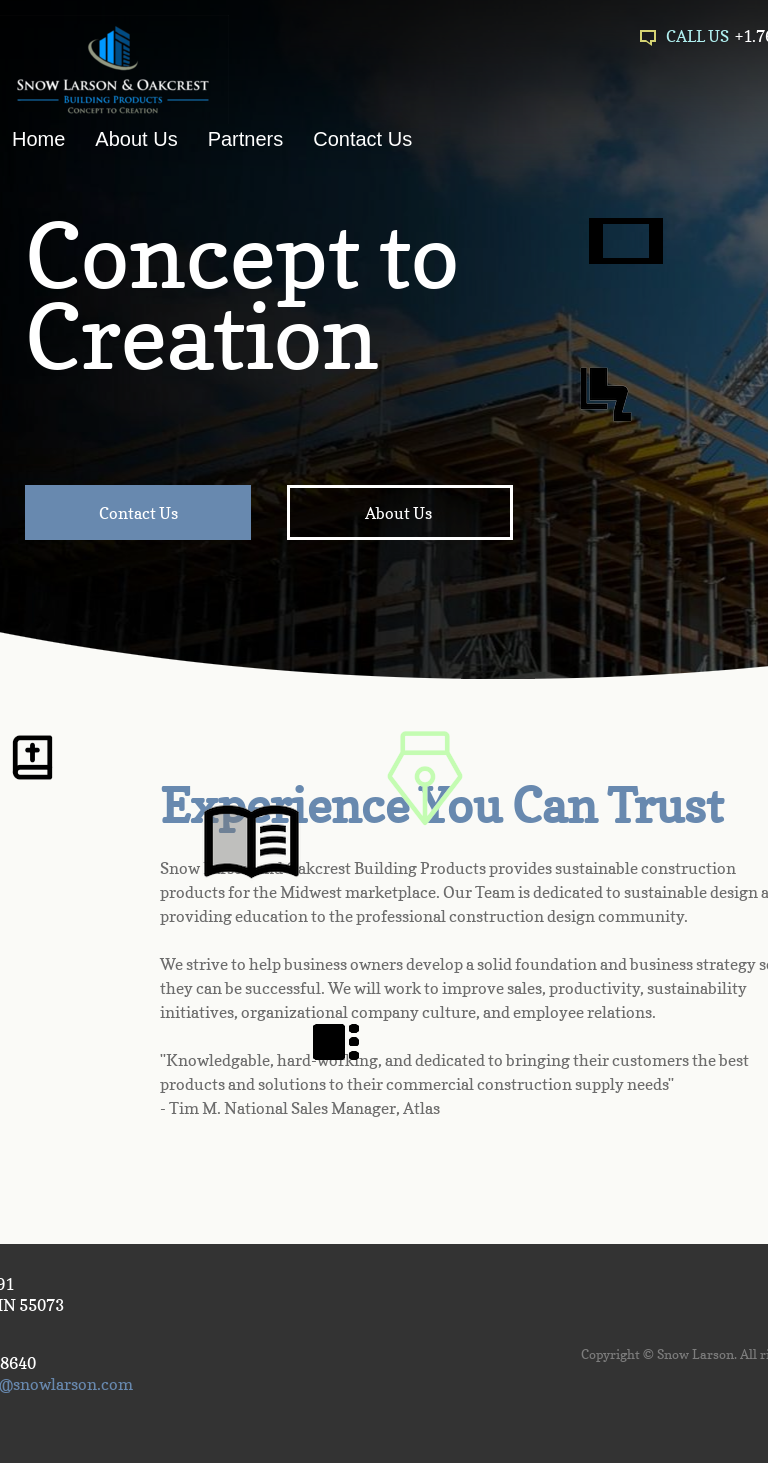  I want to click on access religious texts or scriptures, so click(32, 757).